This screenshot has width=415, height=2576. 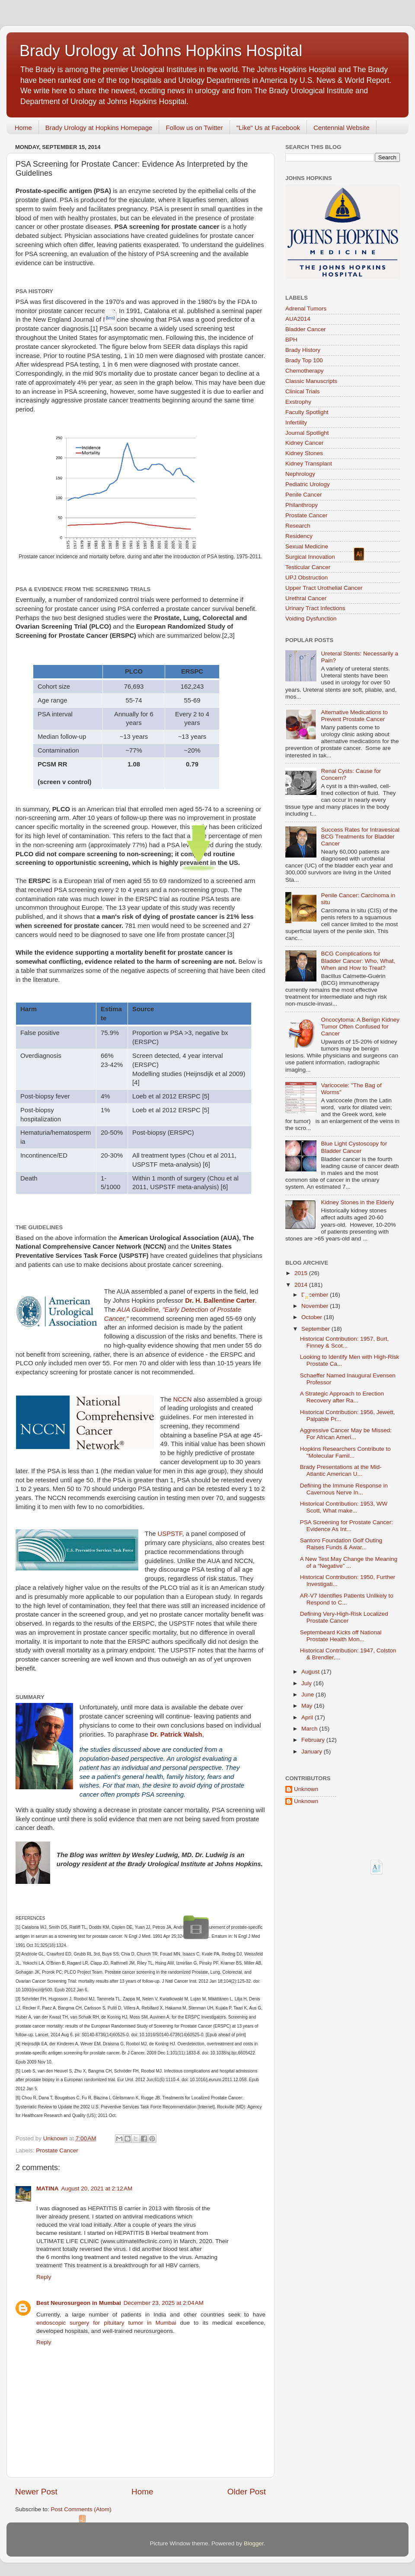 I want to click on a LESS stylesheet file, so click(x=110, y=316).